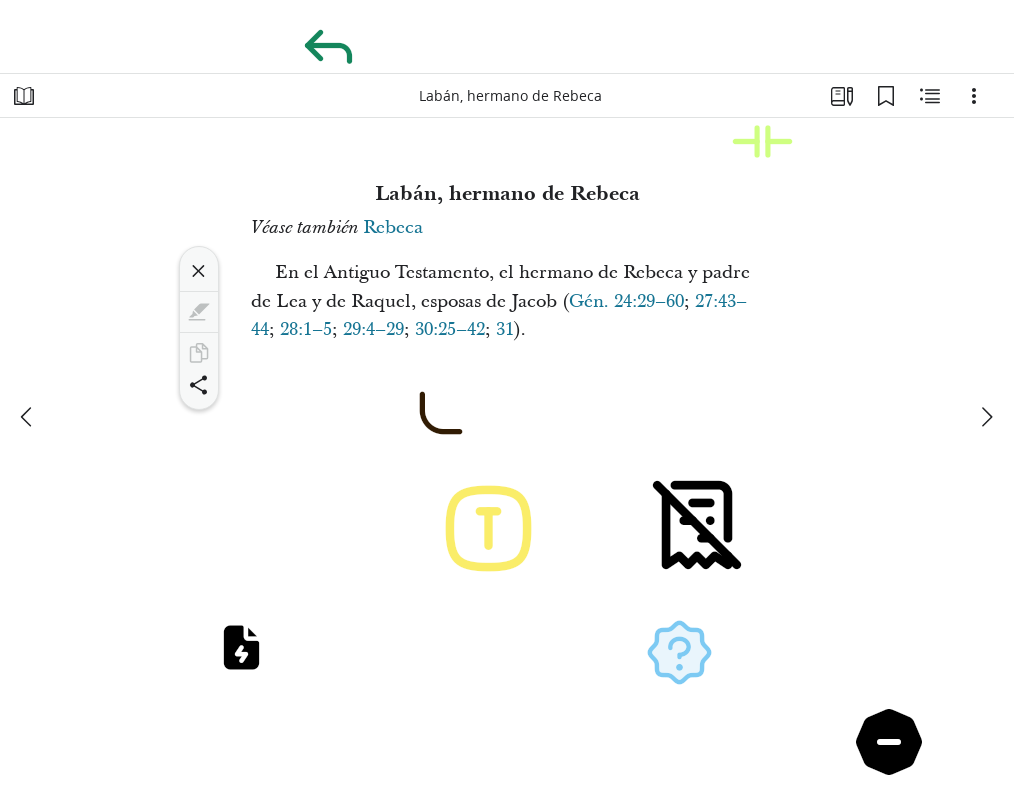 The width and height of the screenshot is (1014, 794). What do you see at coordinates (328, 45) in the screenshot?
I see `reply to a message or email` at bounding box center [328, 45].